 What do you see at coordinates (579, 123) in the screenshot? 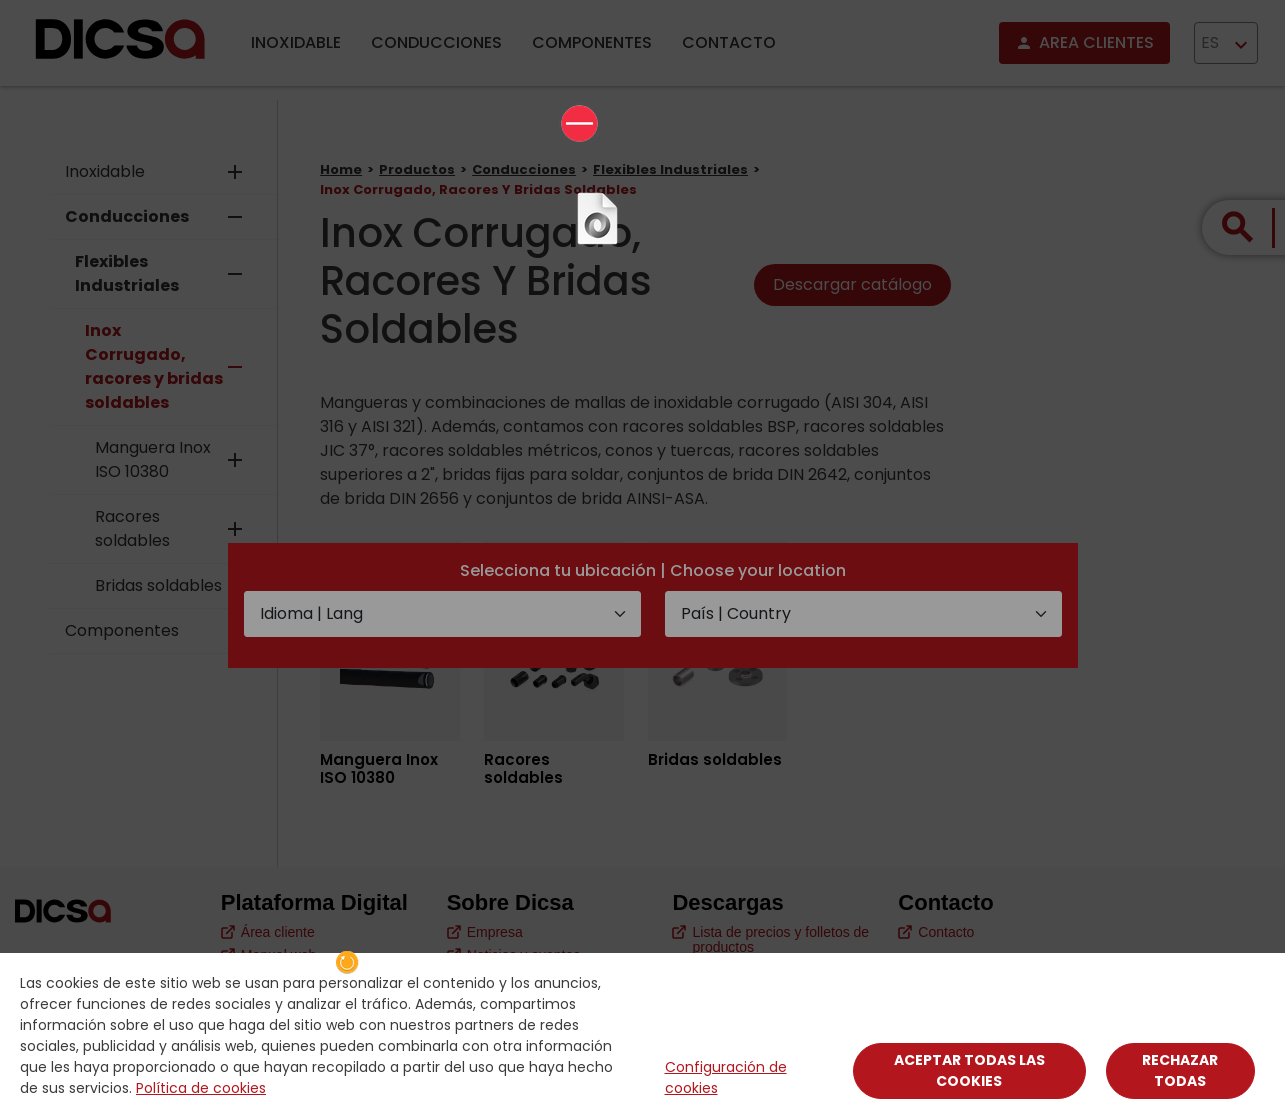
I see `indicates an error or critical issue has occurred` at bounding box center [579, 123].